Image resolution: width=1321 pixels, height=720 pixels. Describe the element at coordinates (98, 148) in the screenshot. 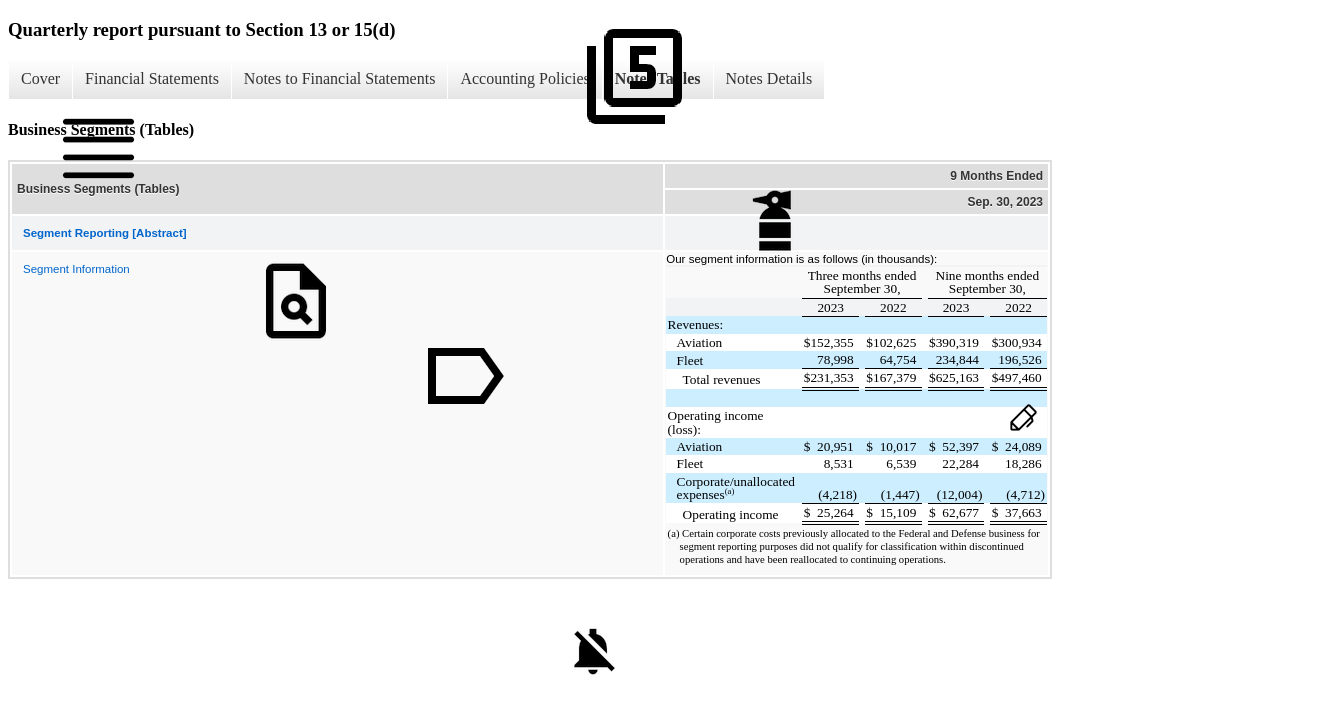

I see `open navigation menu` at that location.